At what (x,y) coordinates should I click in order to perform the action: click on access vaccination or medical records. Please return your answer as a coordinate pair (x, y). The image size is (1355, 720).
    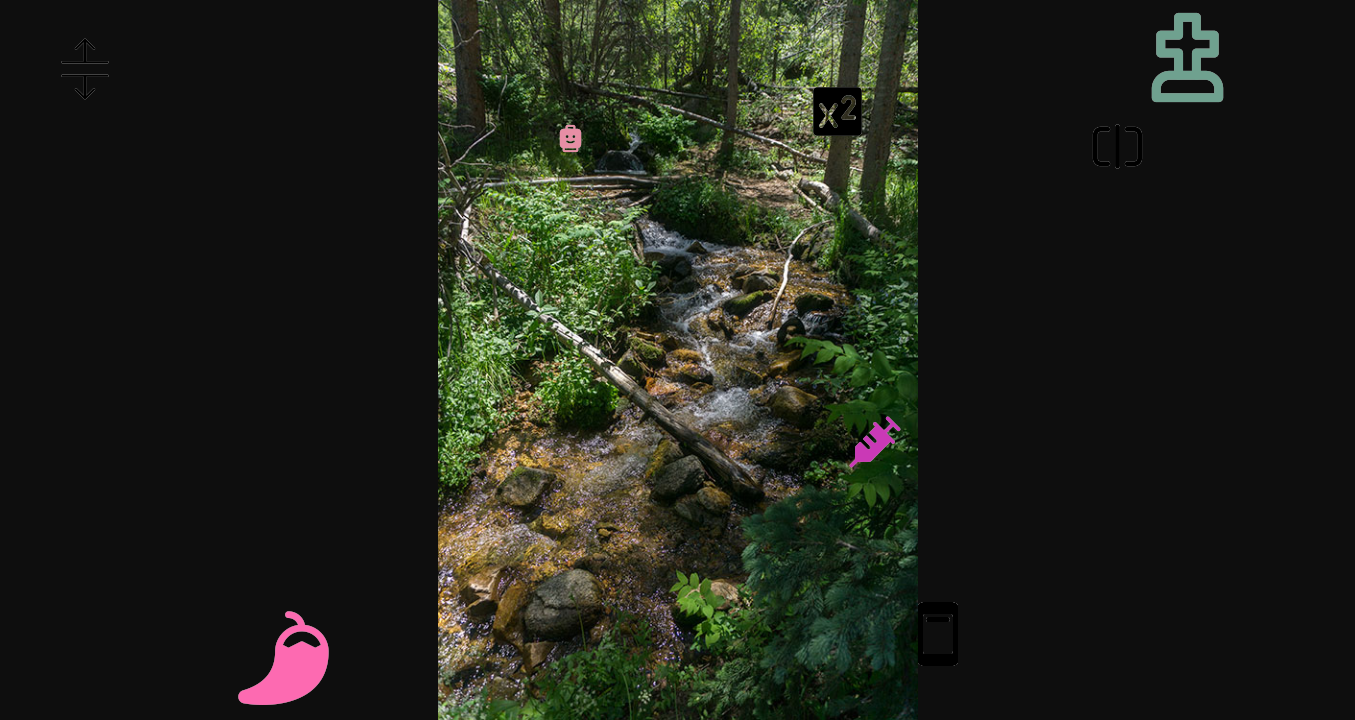
    Looking at the image, I should click on (875, 442).